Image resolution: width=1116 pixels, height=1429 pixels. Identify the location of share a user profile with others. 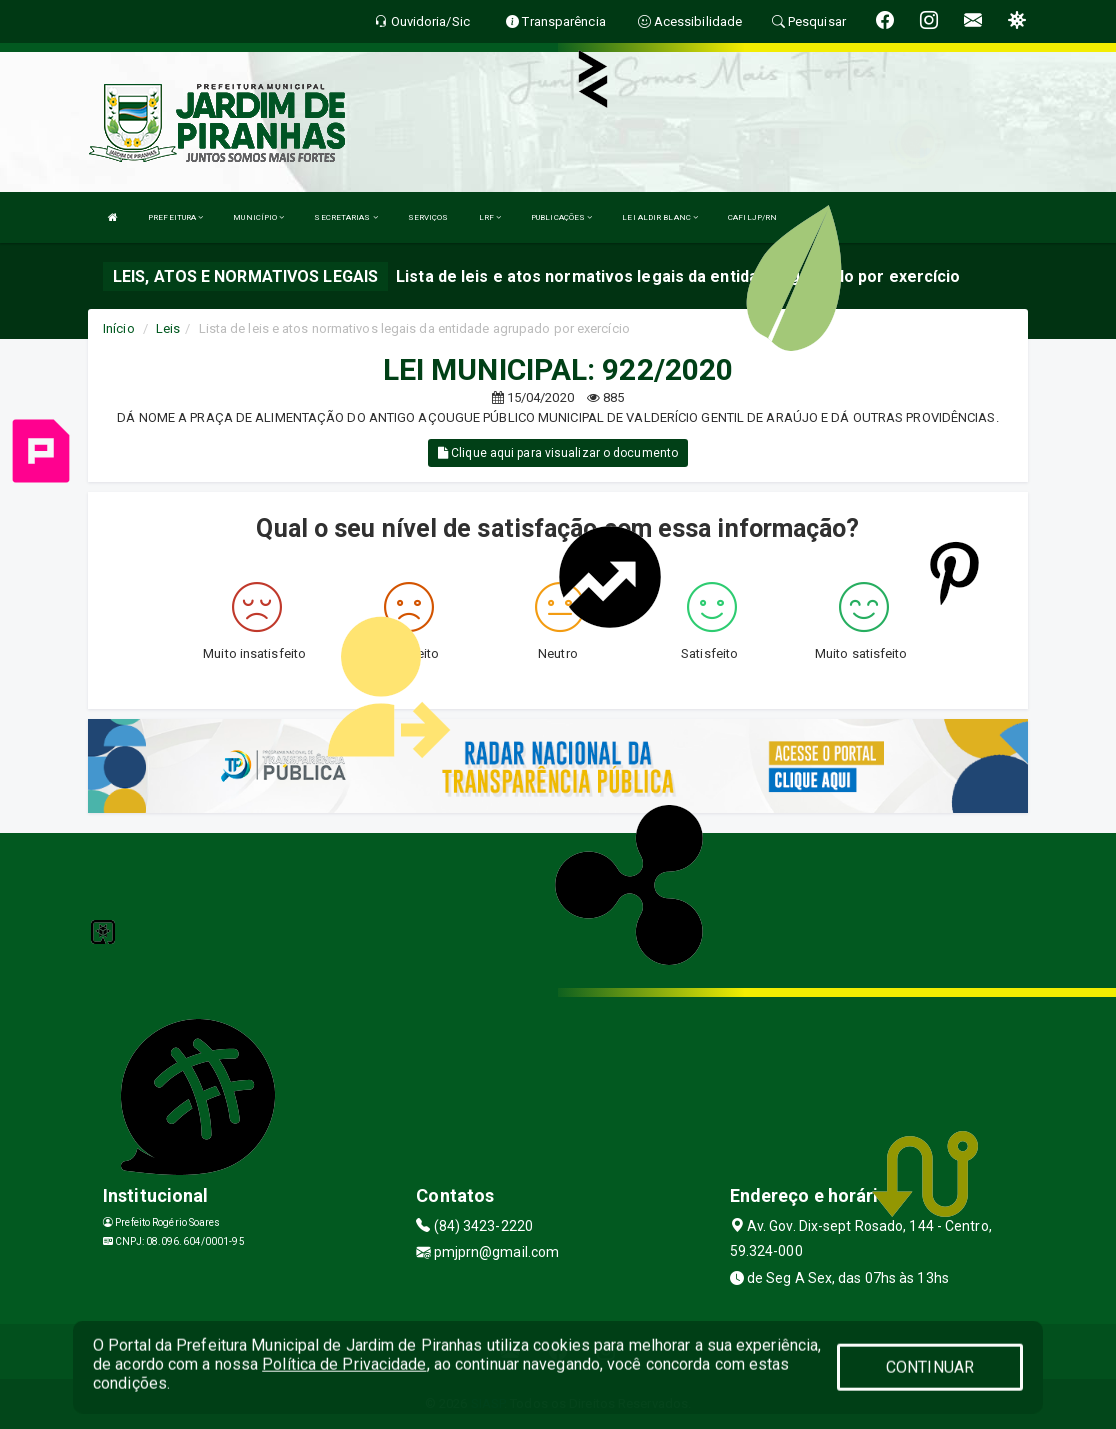
(381, 690).